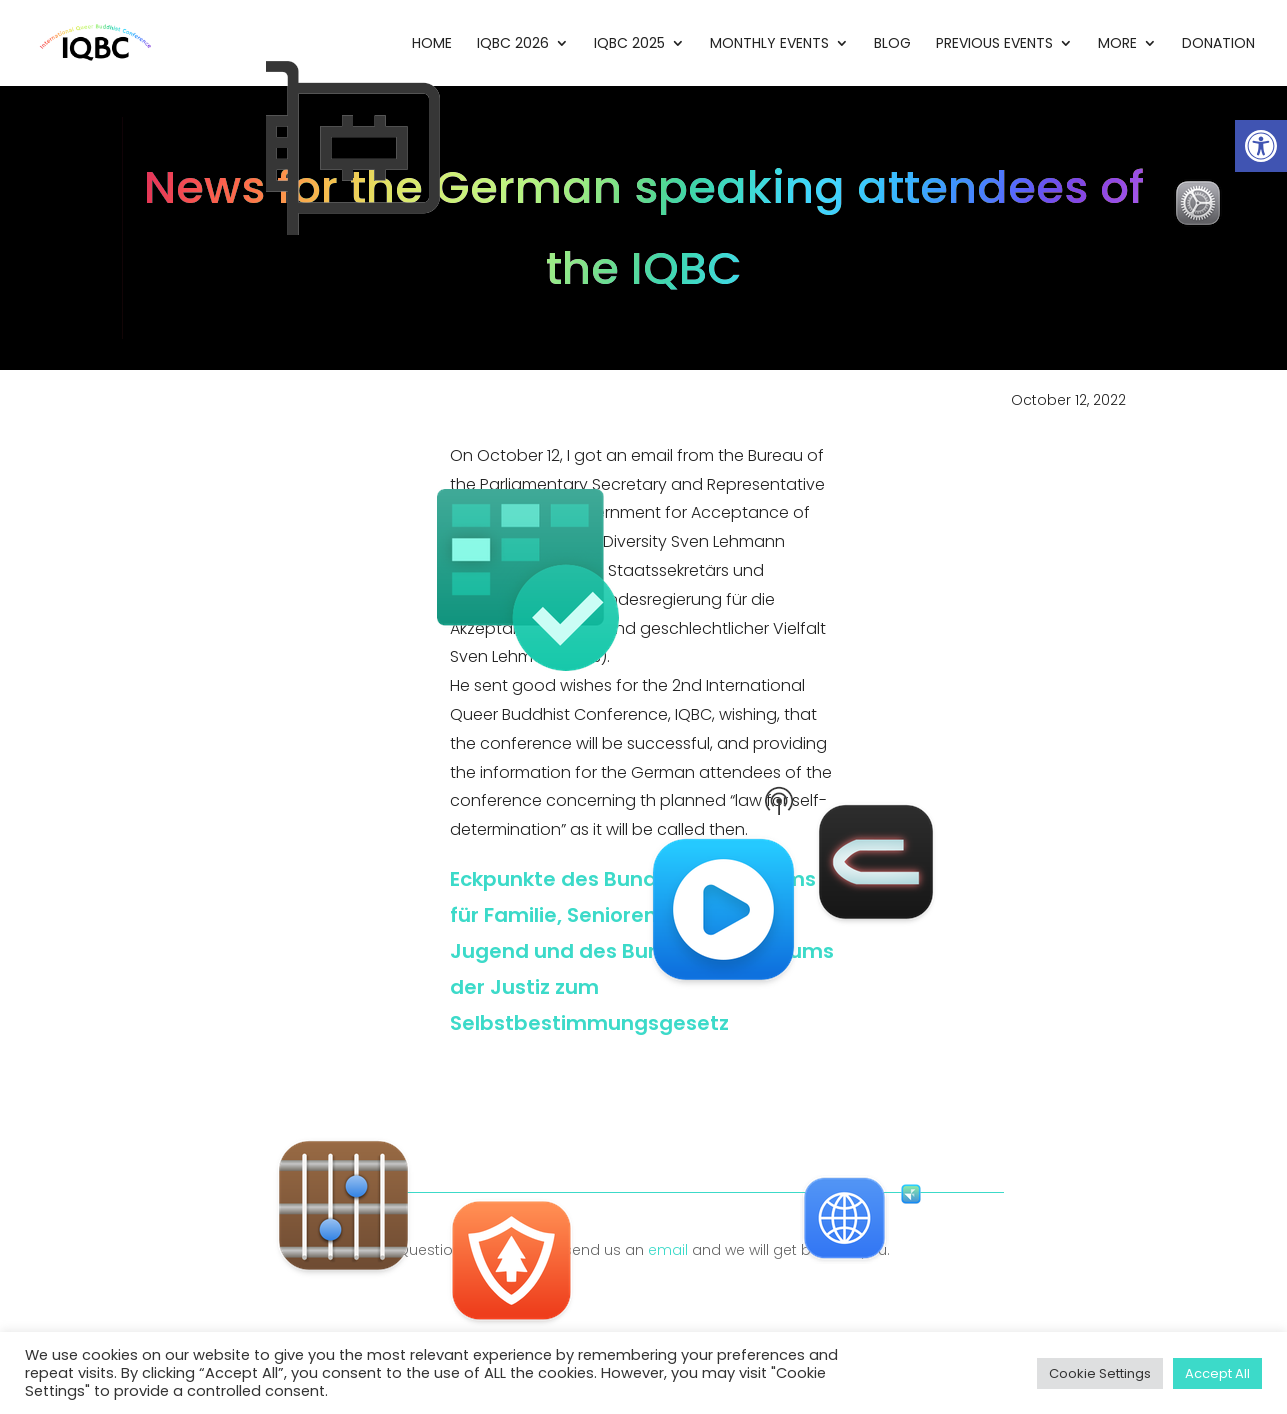 This screenshot has height=1414, width=1287. Describe the element at coordinates (911, 1194) in the screenshot. I see `open the adwaita demo app` at that location.